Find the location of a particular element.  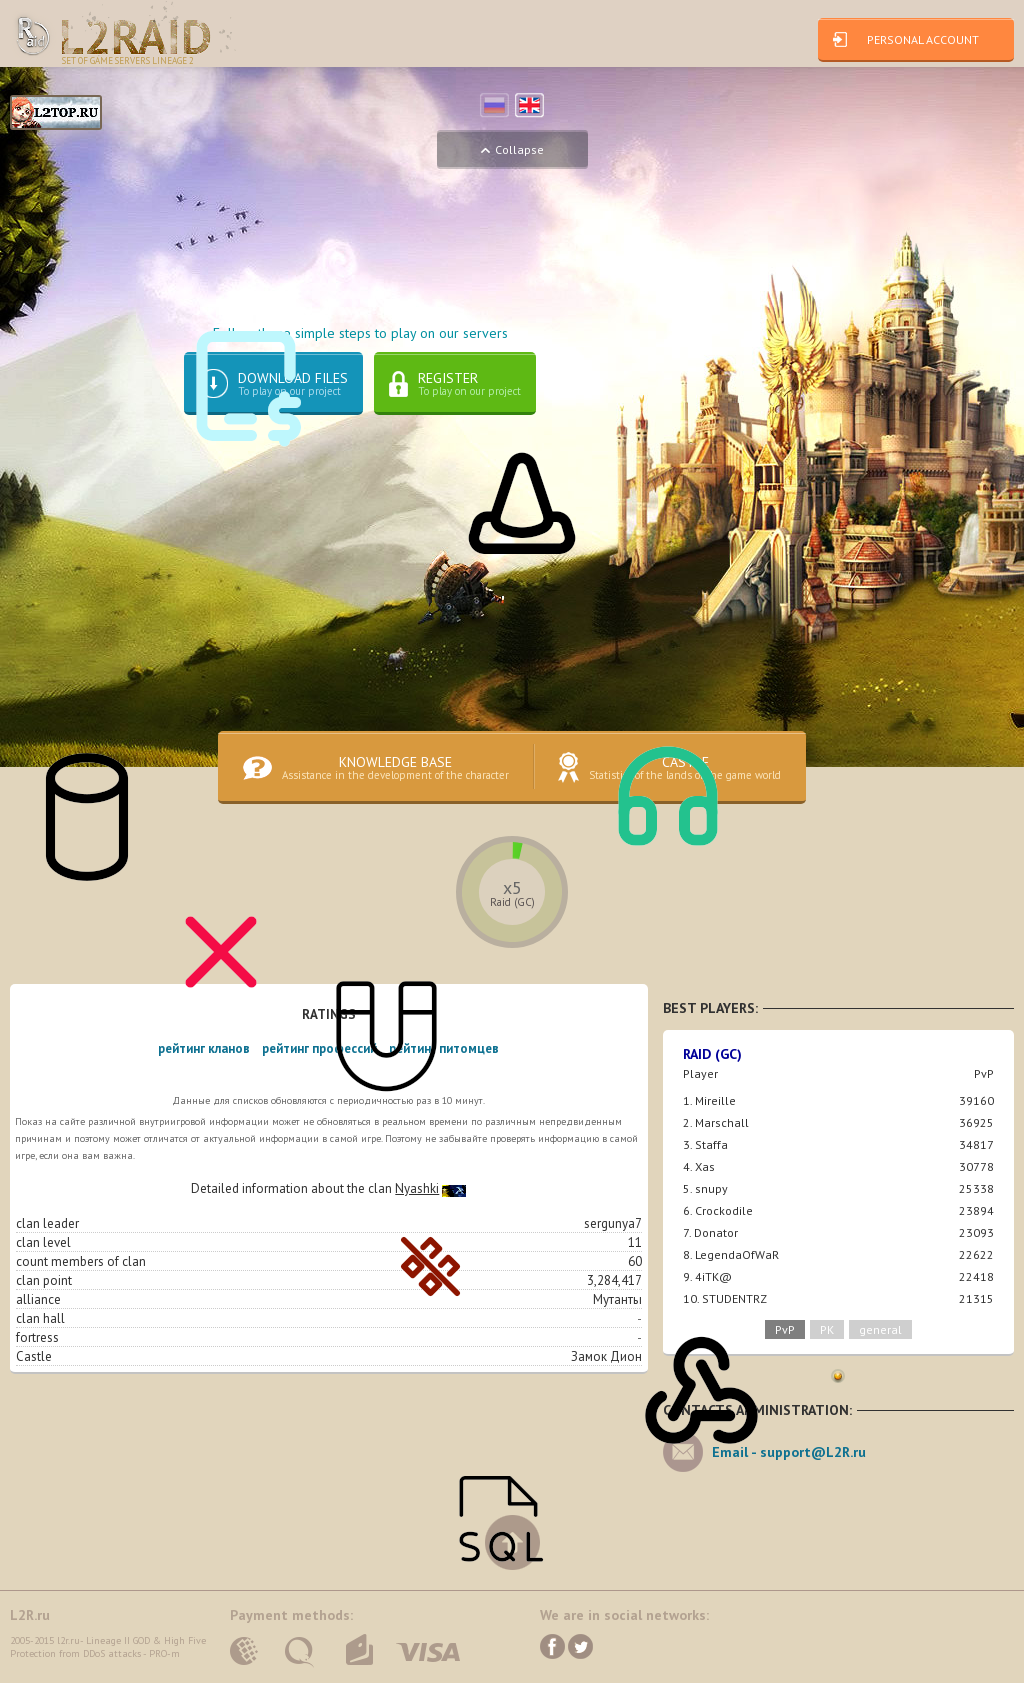

open VLC media player is located at coordinates (522, 506).